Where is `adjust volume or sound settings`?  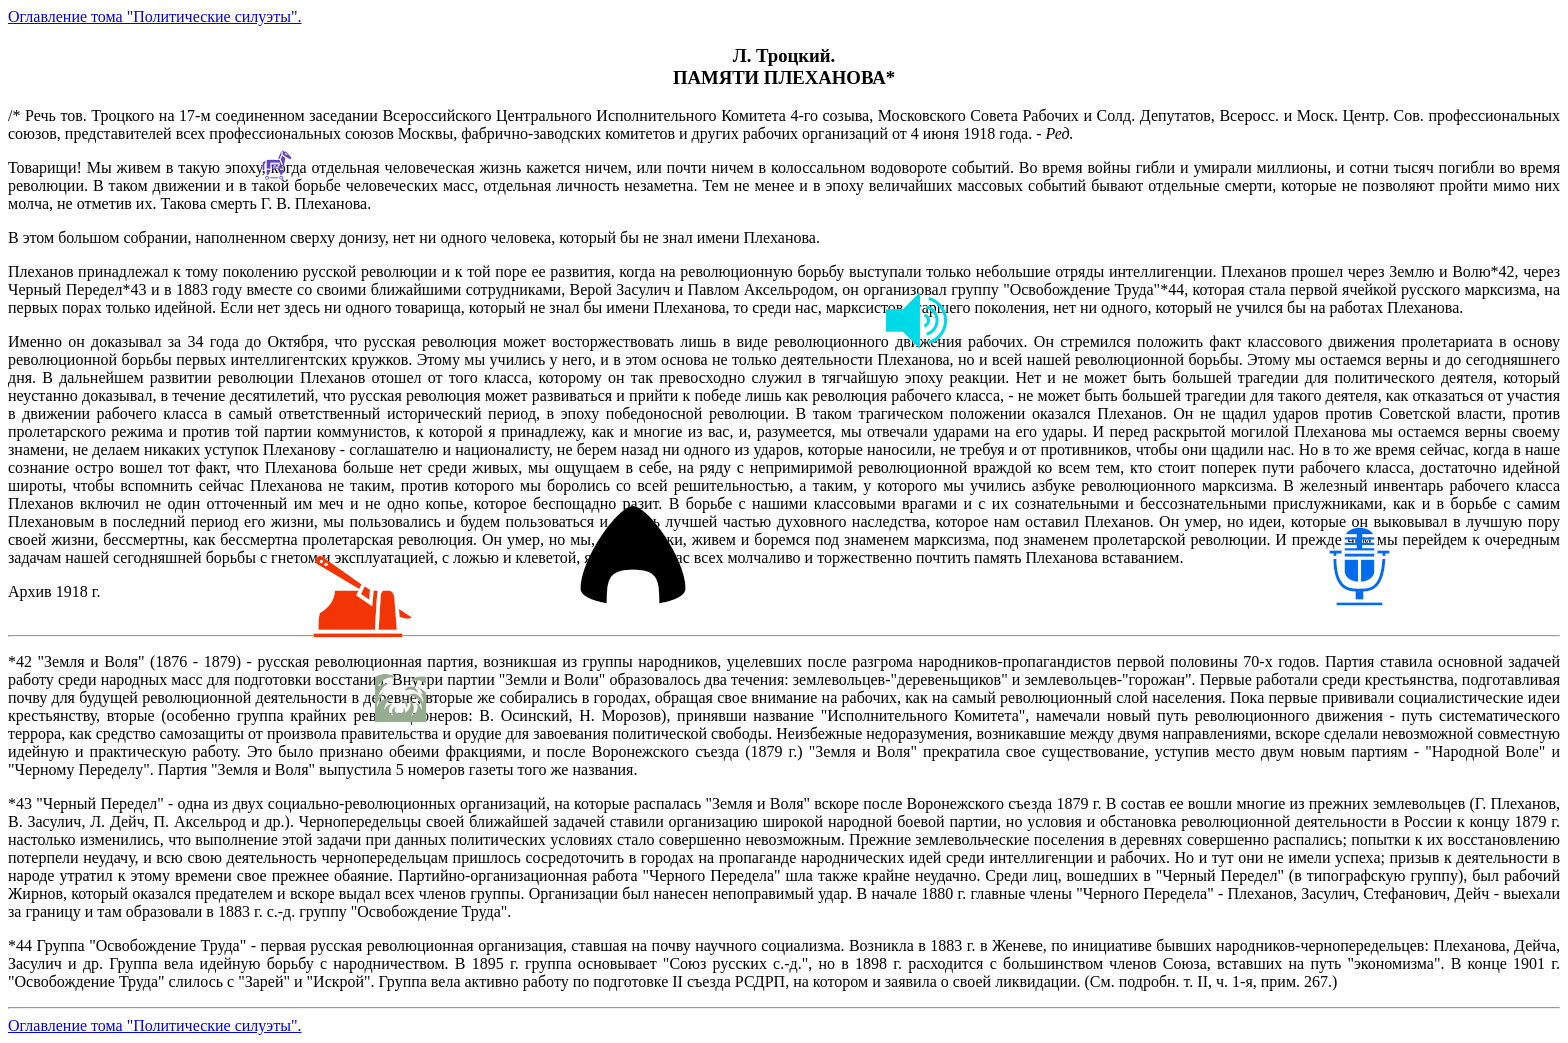
adjust volume or sound settings is located at coordinates (916, 320).